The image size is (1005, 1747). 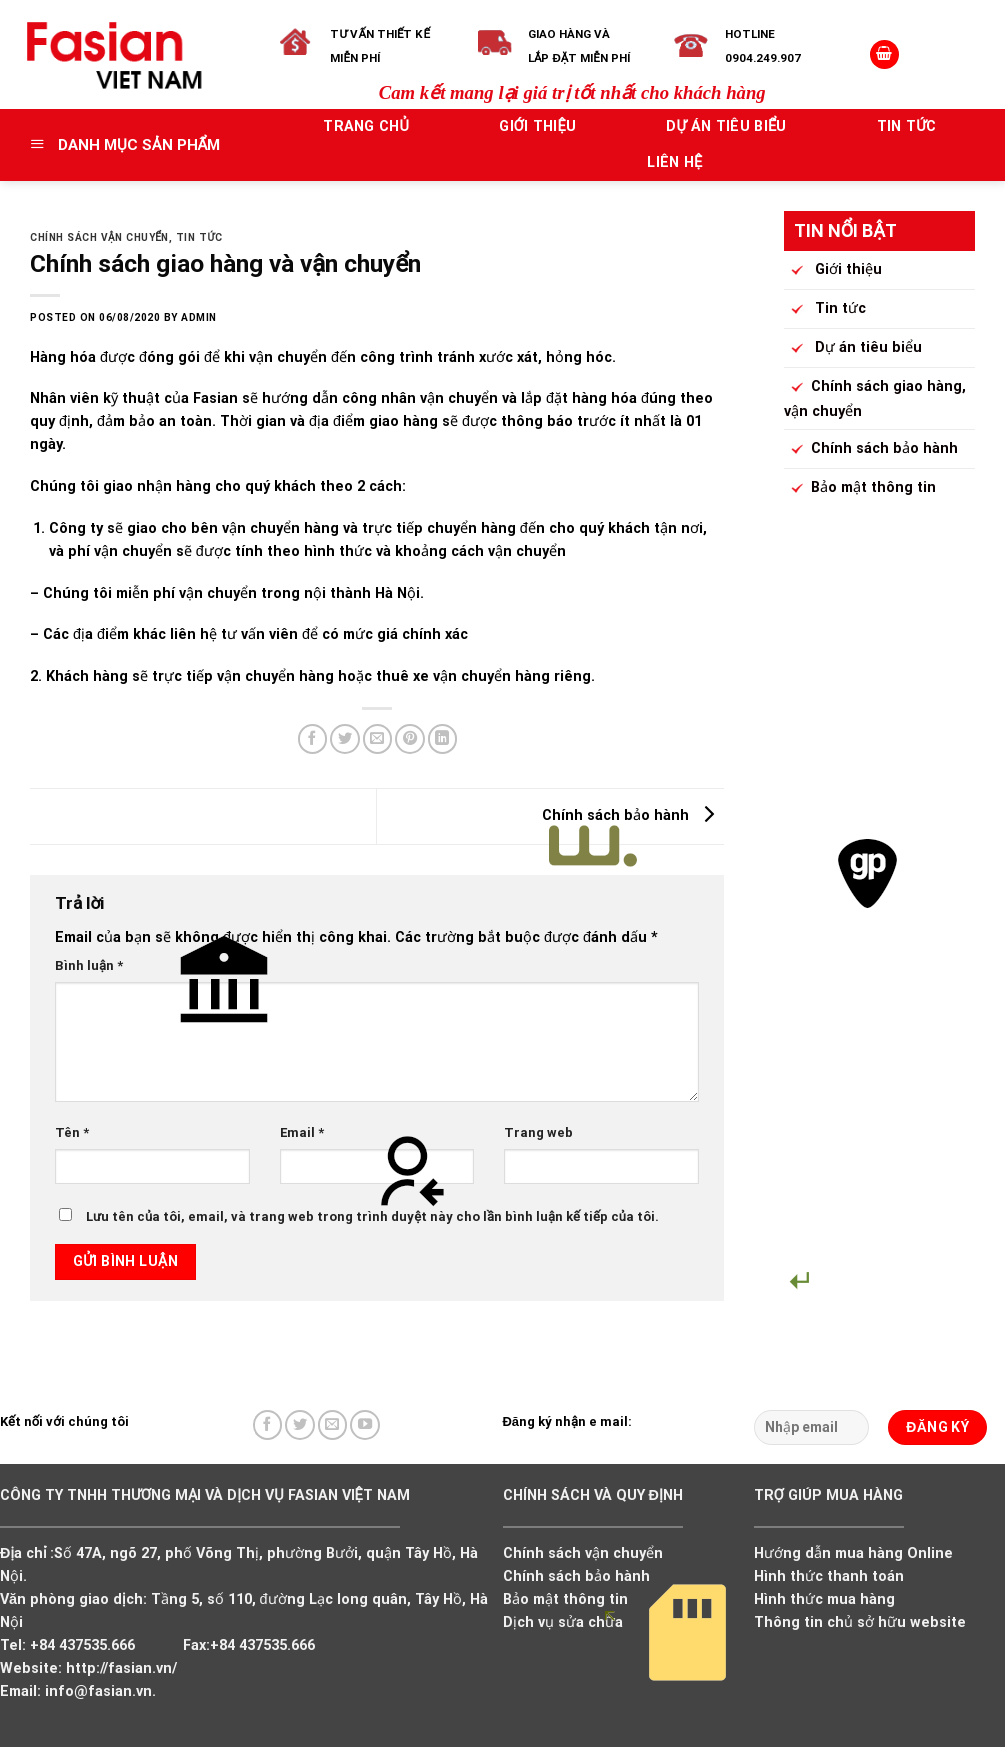 I want to click on navigate back and up in the interface, so click(x=610, y=1616).